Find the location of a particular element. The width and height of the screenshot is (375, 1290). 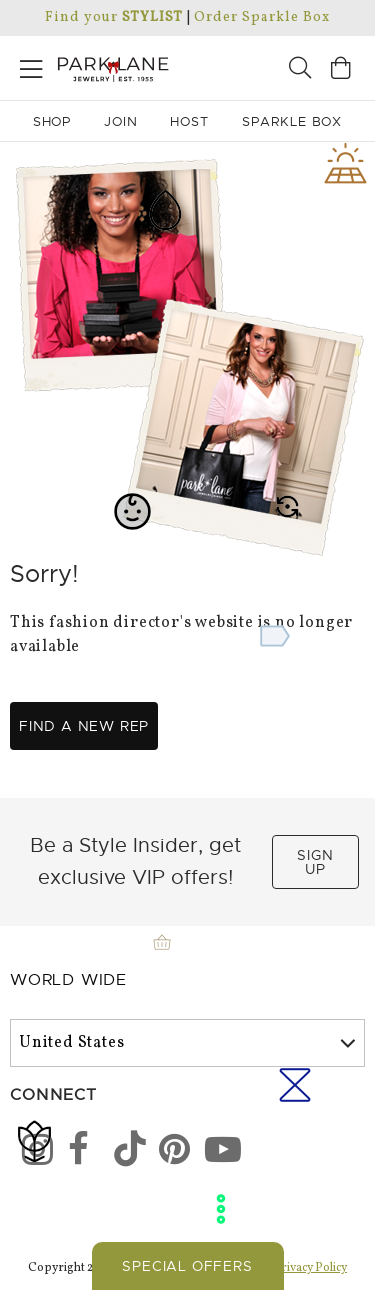

view your shopping basket is located at coordinates (162, 943).